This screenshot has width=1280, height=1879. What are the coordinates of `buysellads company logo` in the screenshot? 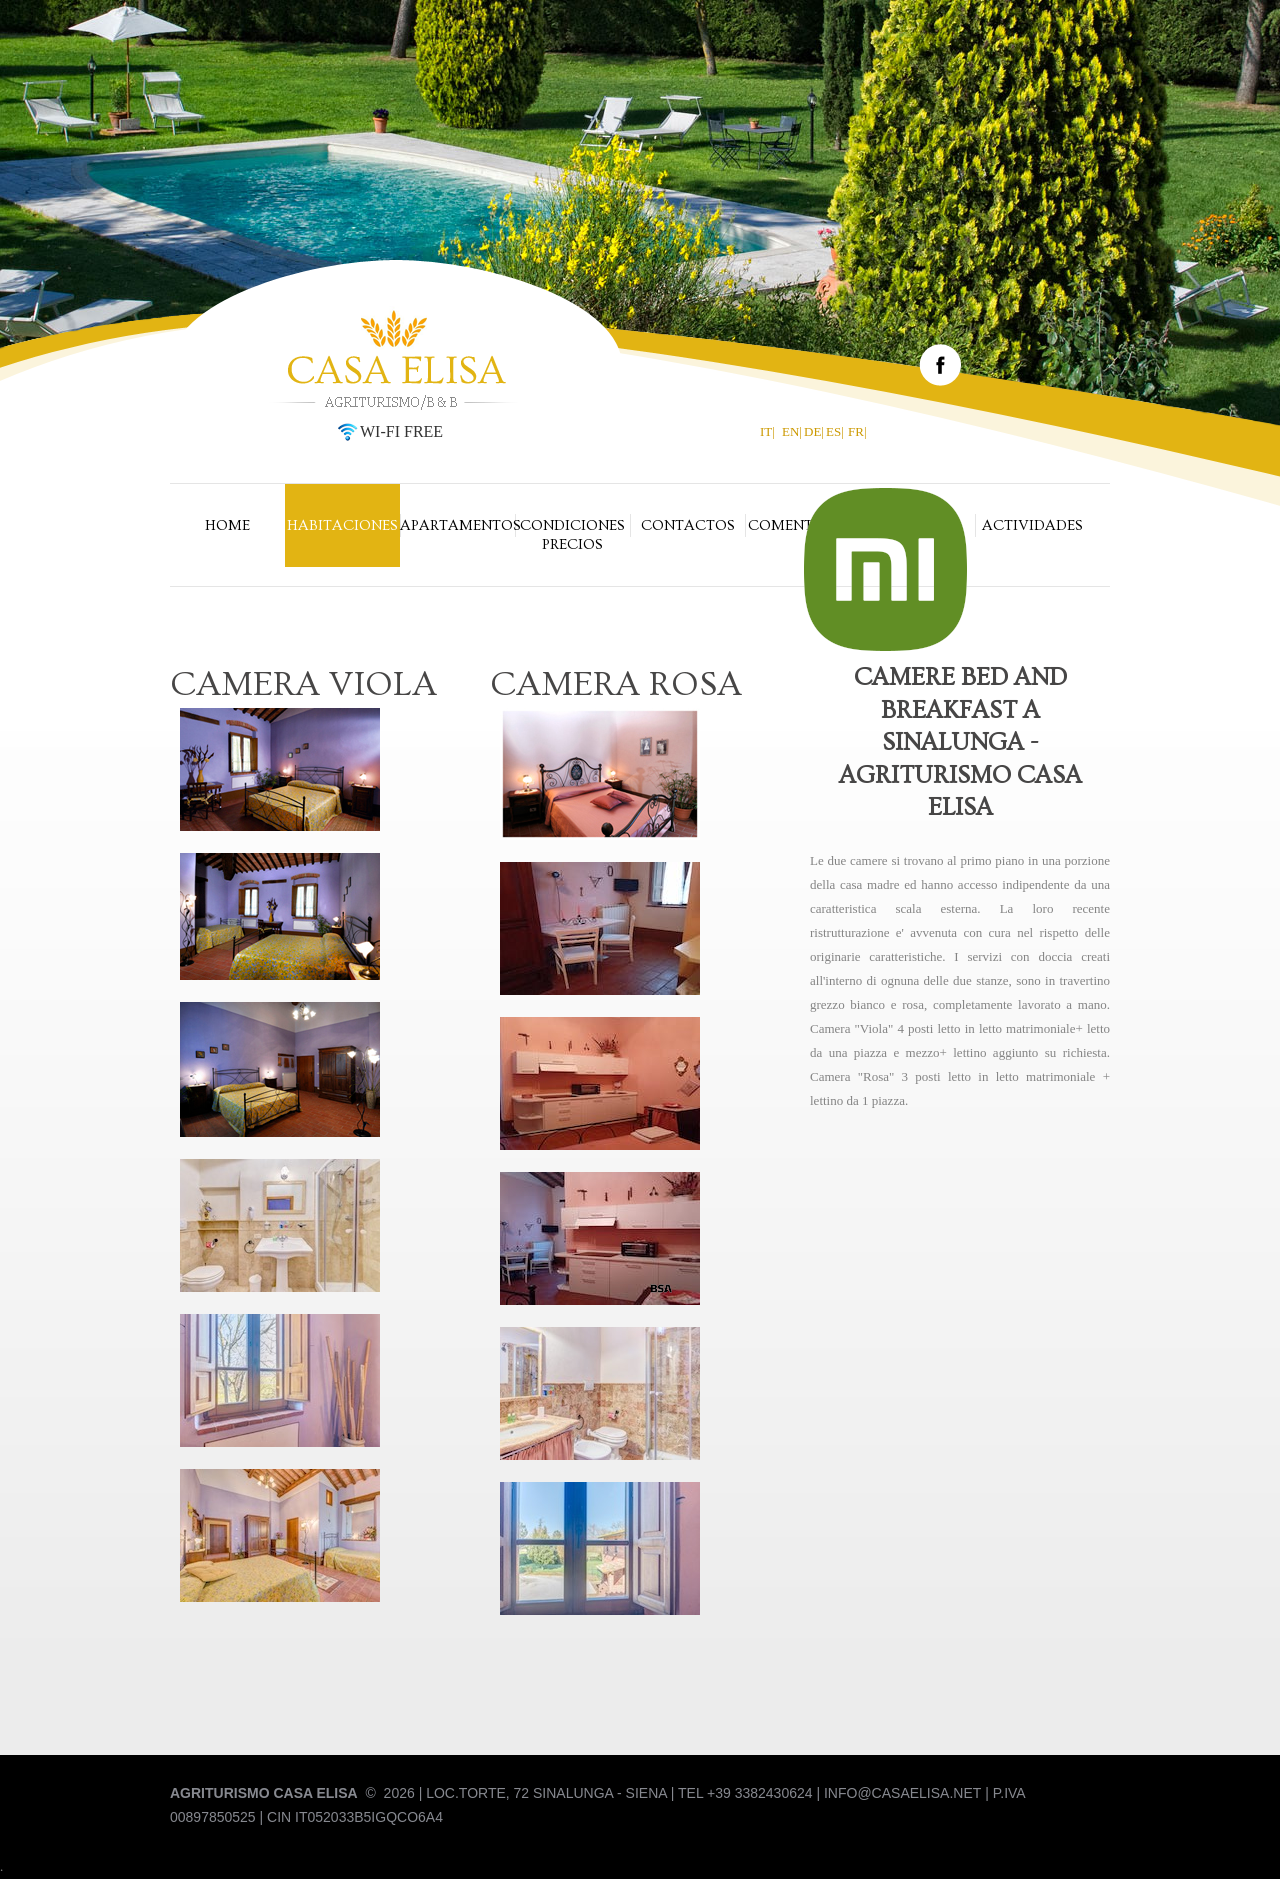 It's located at (661, 1288).